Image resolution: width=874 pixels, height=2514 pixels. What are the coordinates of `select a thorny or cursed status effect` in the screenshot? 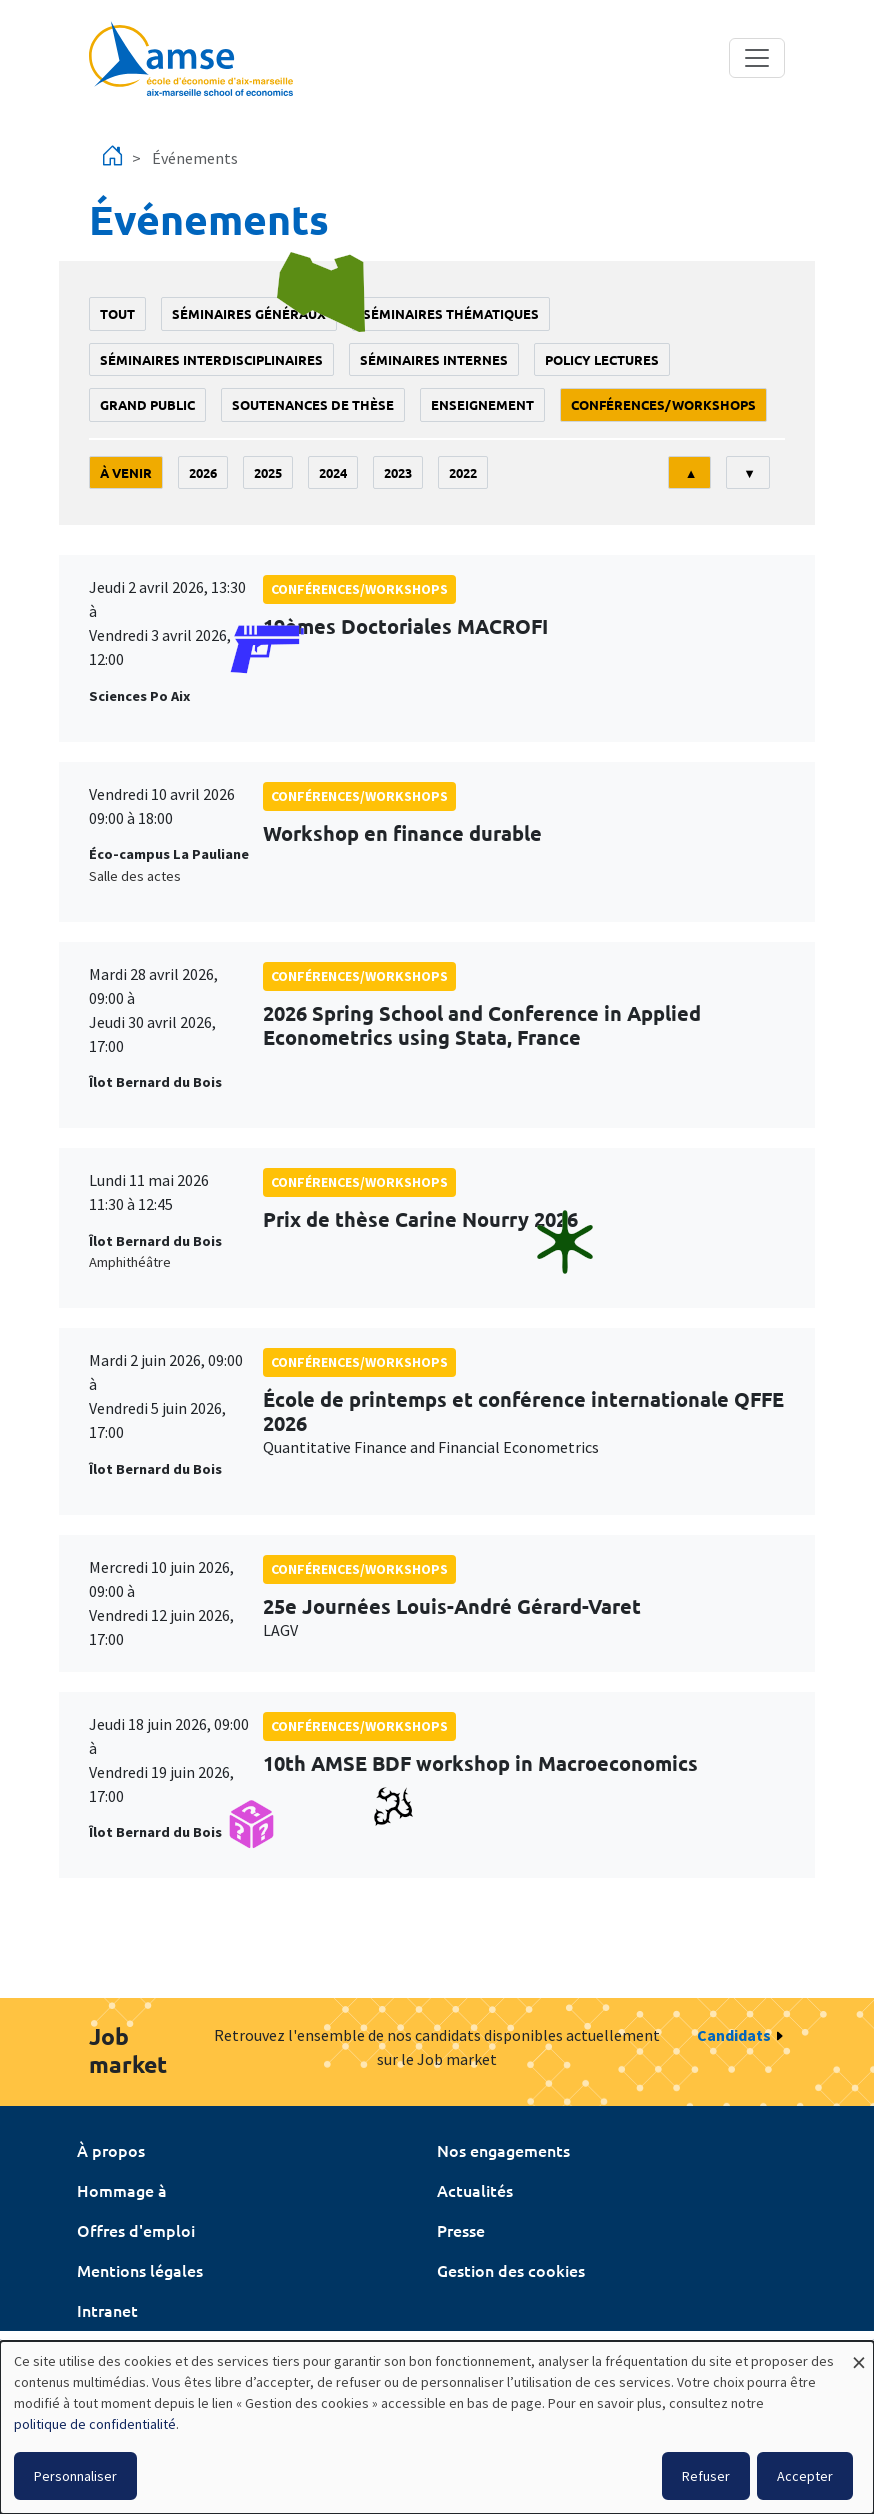 It's located at (393, 1806).